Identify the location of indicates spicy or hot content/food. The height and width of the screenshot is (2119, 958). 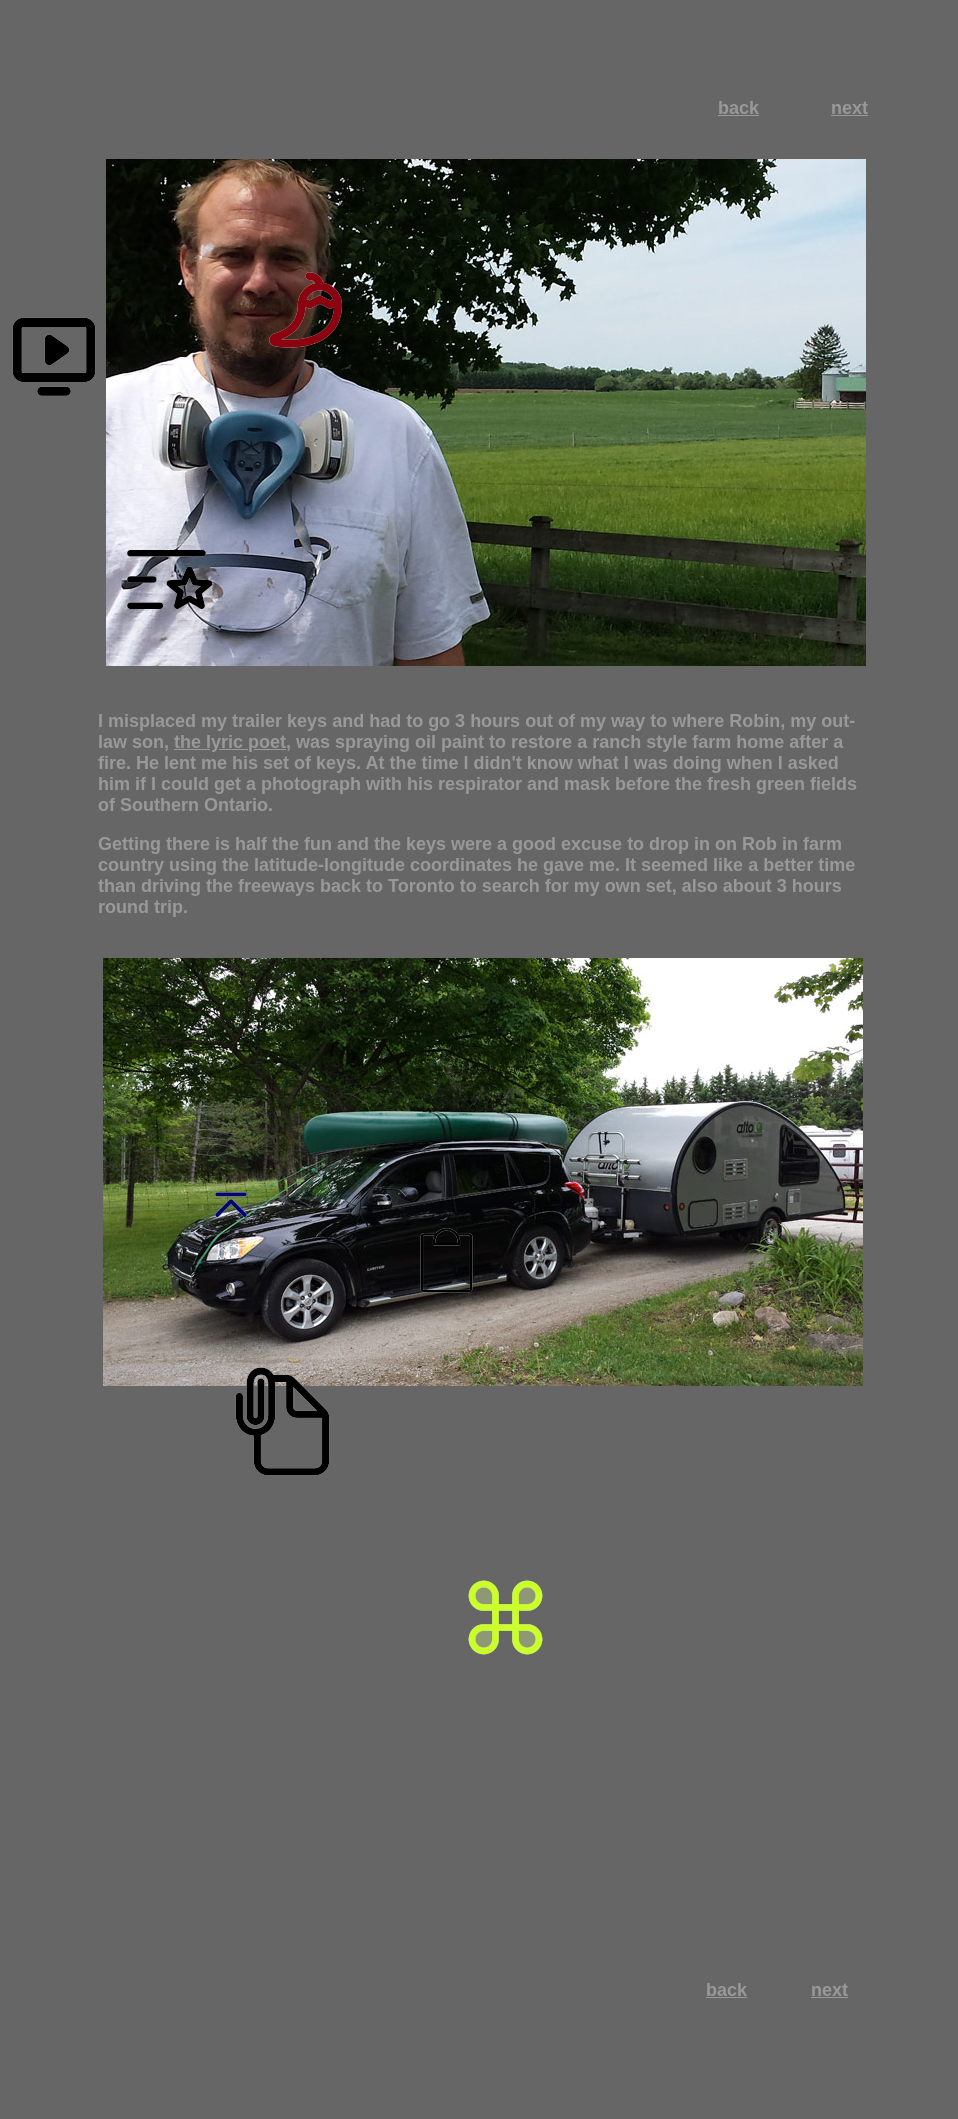
(309, 312).